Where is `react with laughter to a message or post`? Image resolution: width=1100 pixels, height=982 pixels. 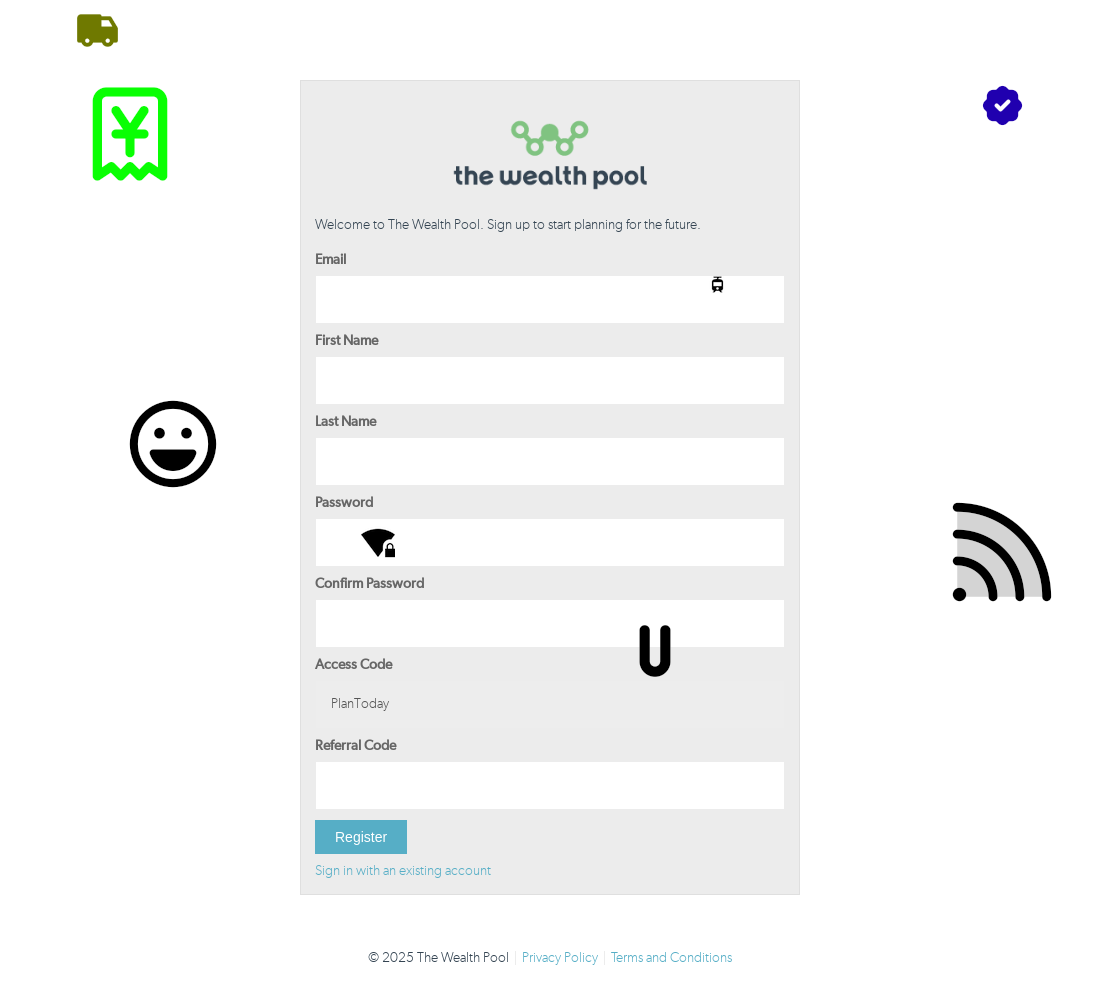 react with laughter to a message or post is located at coordinates (173, 444).